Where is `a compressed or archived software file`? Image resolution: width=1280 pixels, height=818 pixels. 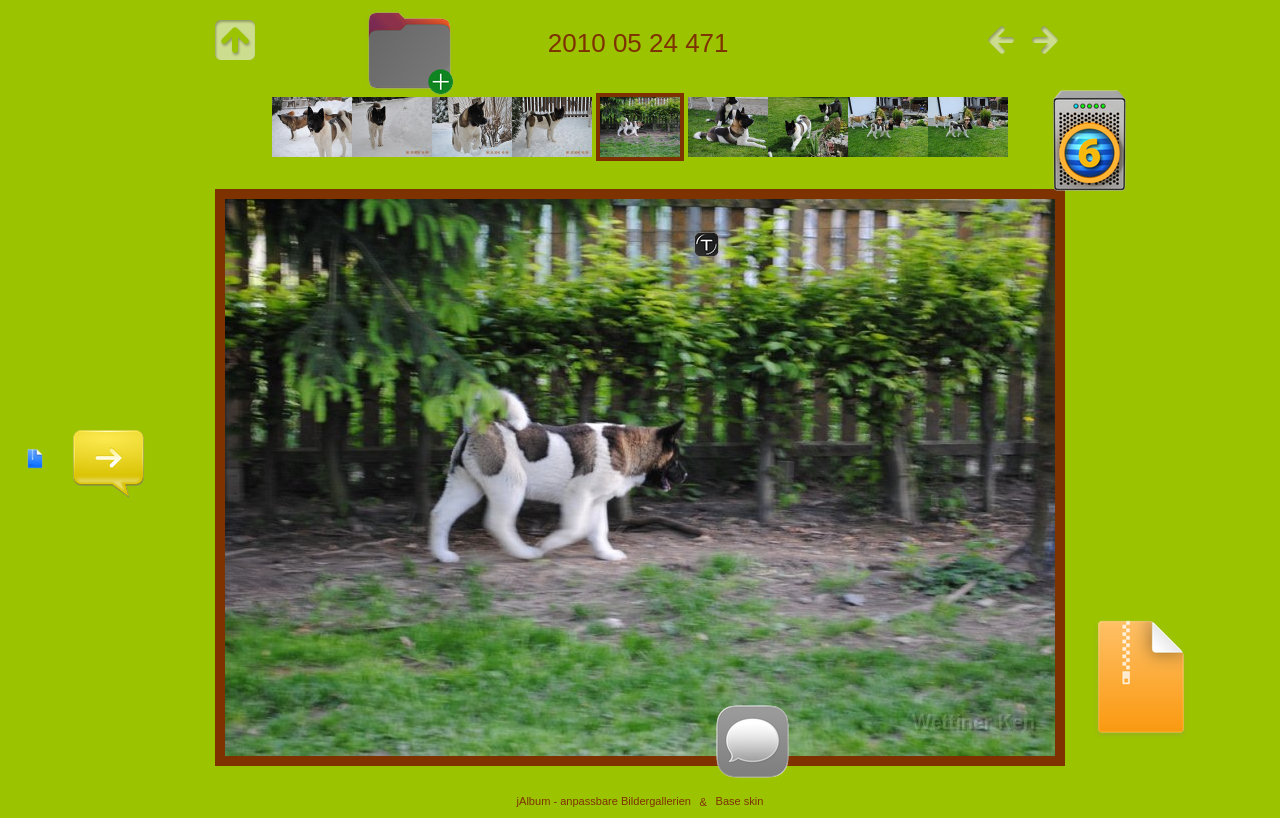
a compressed or archived software file is located at coordinates (35, 459).